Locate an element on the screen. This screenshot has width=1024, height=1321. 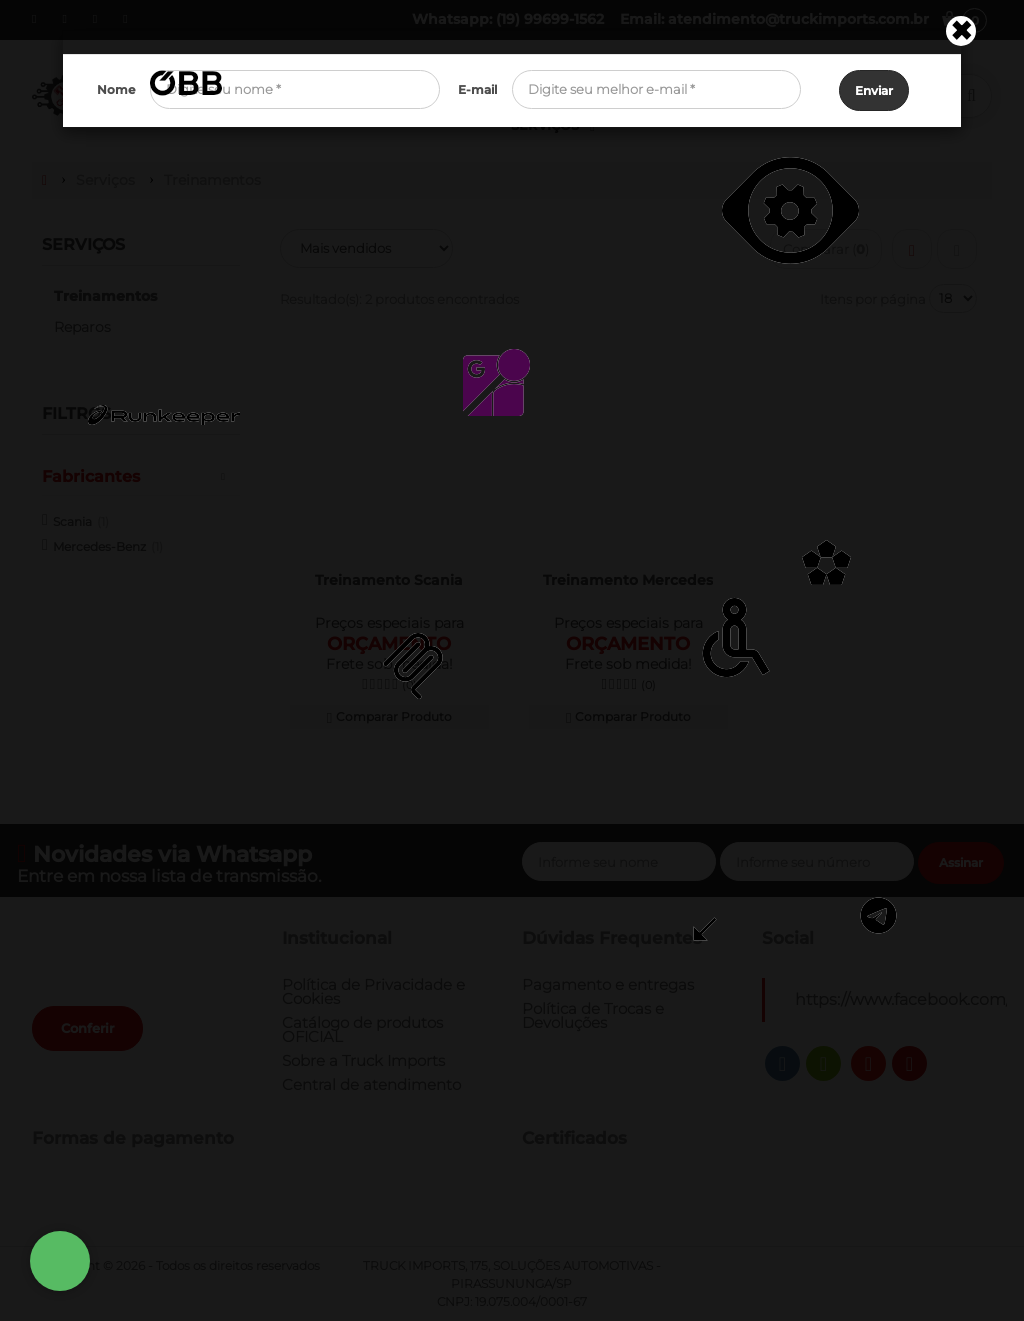
phabricator code review and project management platform logo is located at coordinates (790, 210).